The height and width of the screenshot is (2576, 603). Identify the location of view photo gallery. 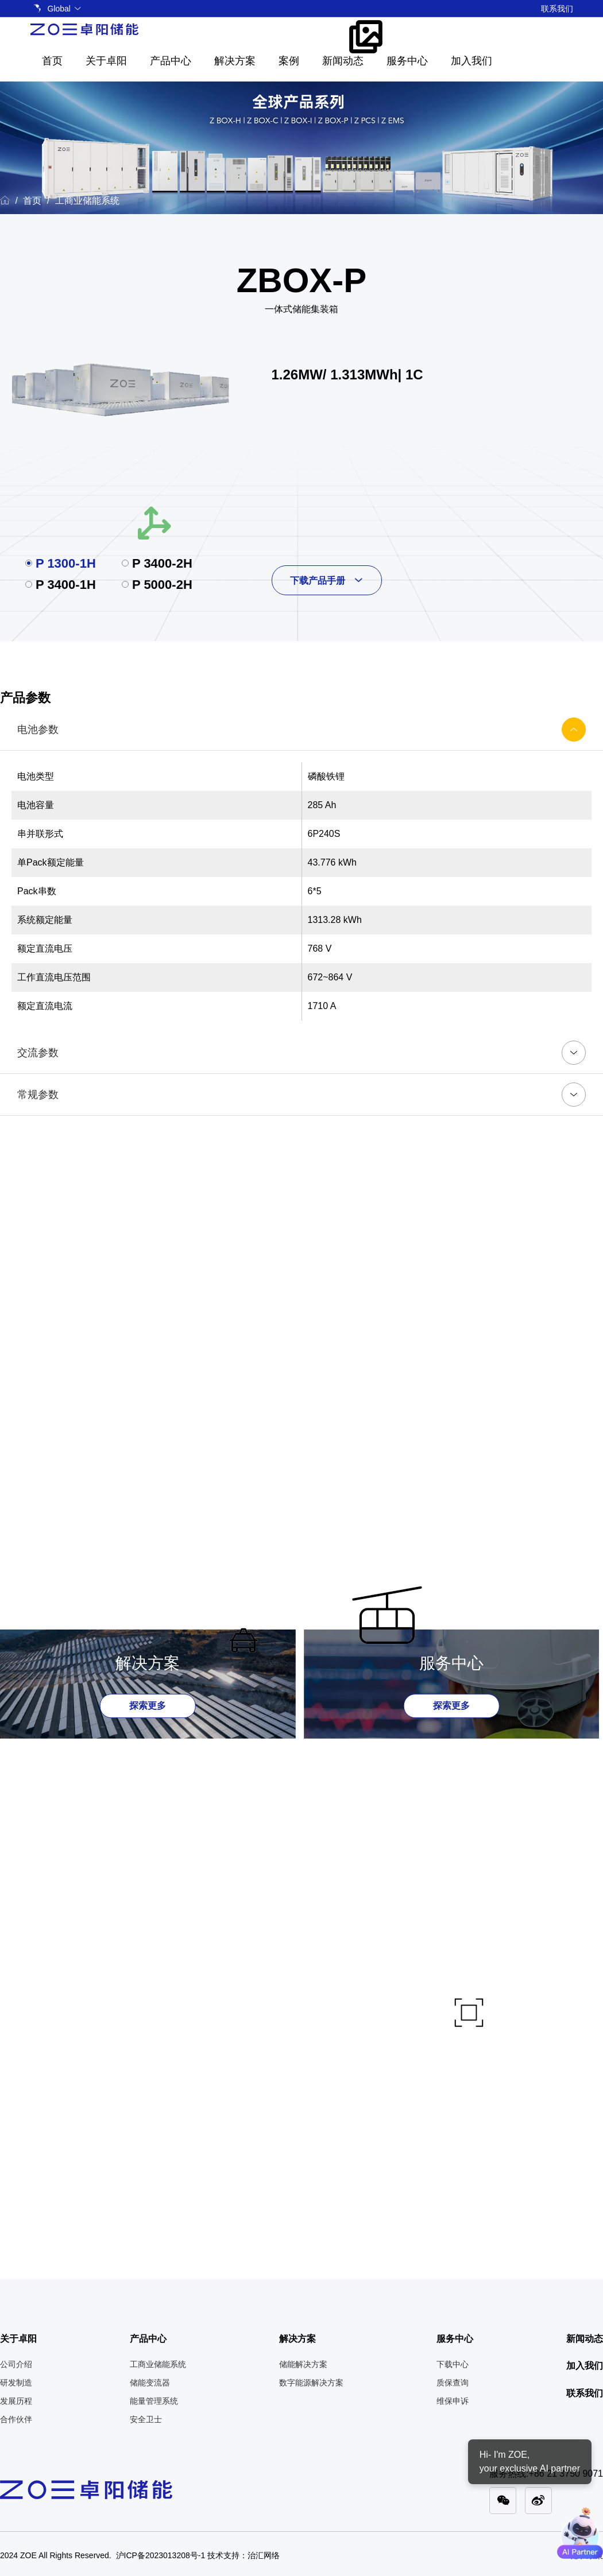
(366, 37).